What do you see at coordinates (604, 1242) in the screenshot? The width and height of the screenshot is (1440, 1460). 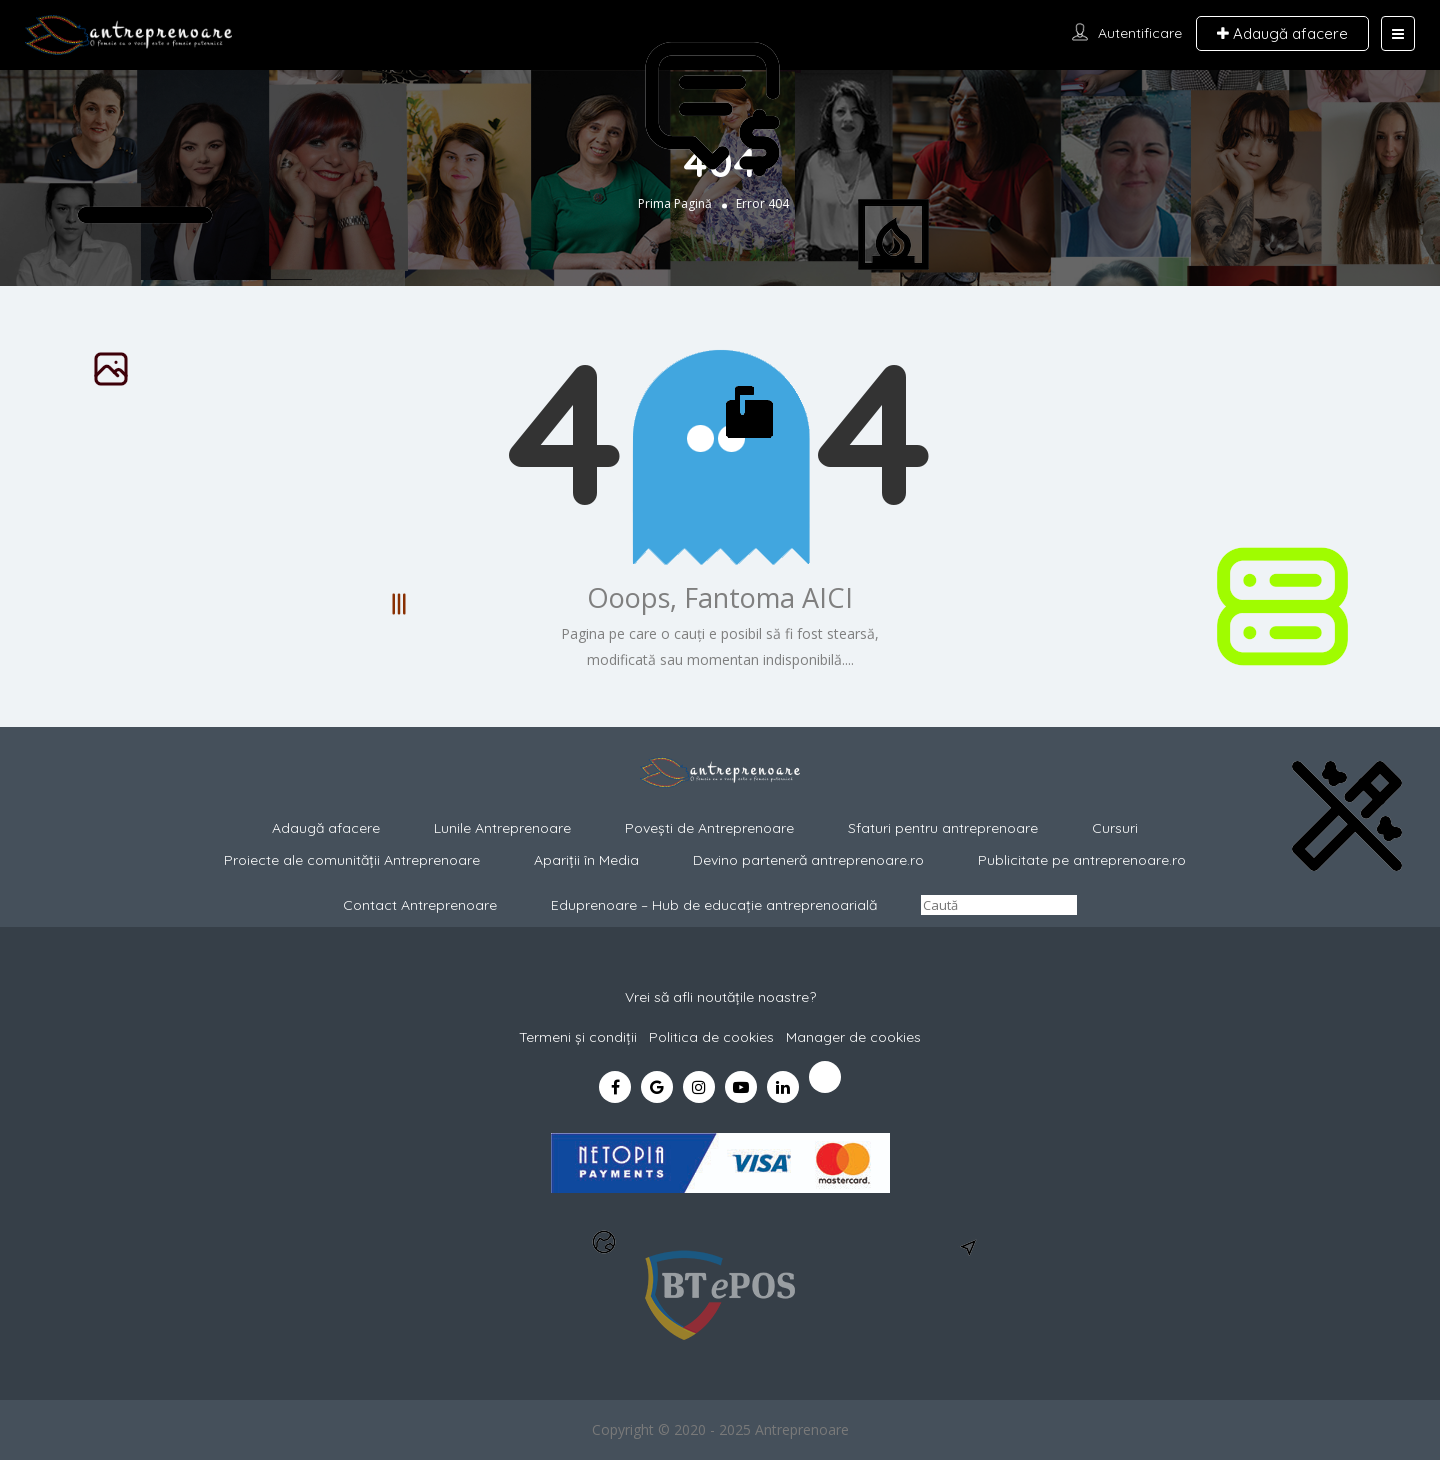 I see `switch to eastern hemisphere region` at bounding box center [604, 1242].